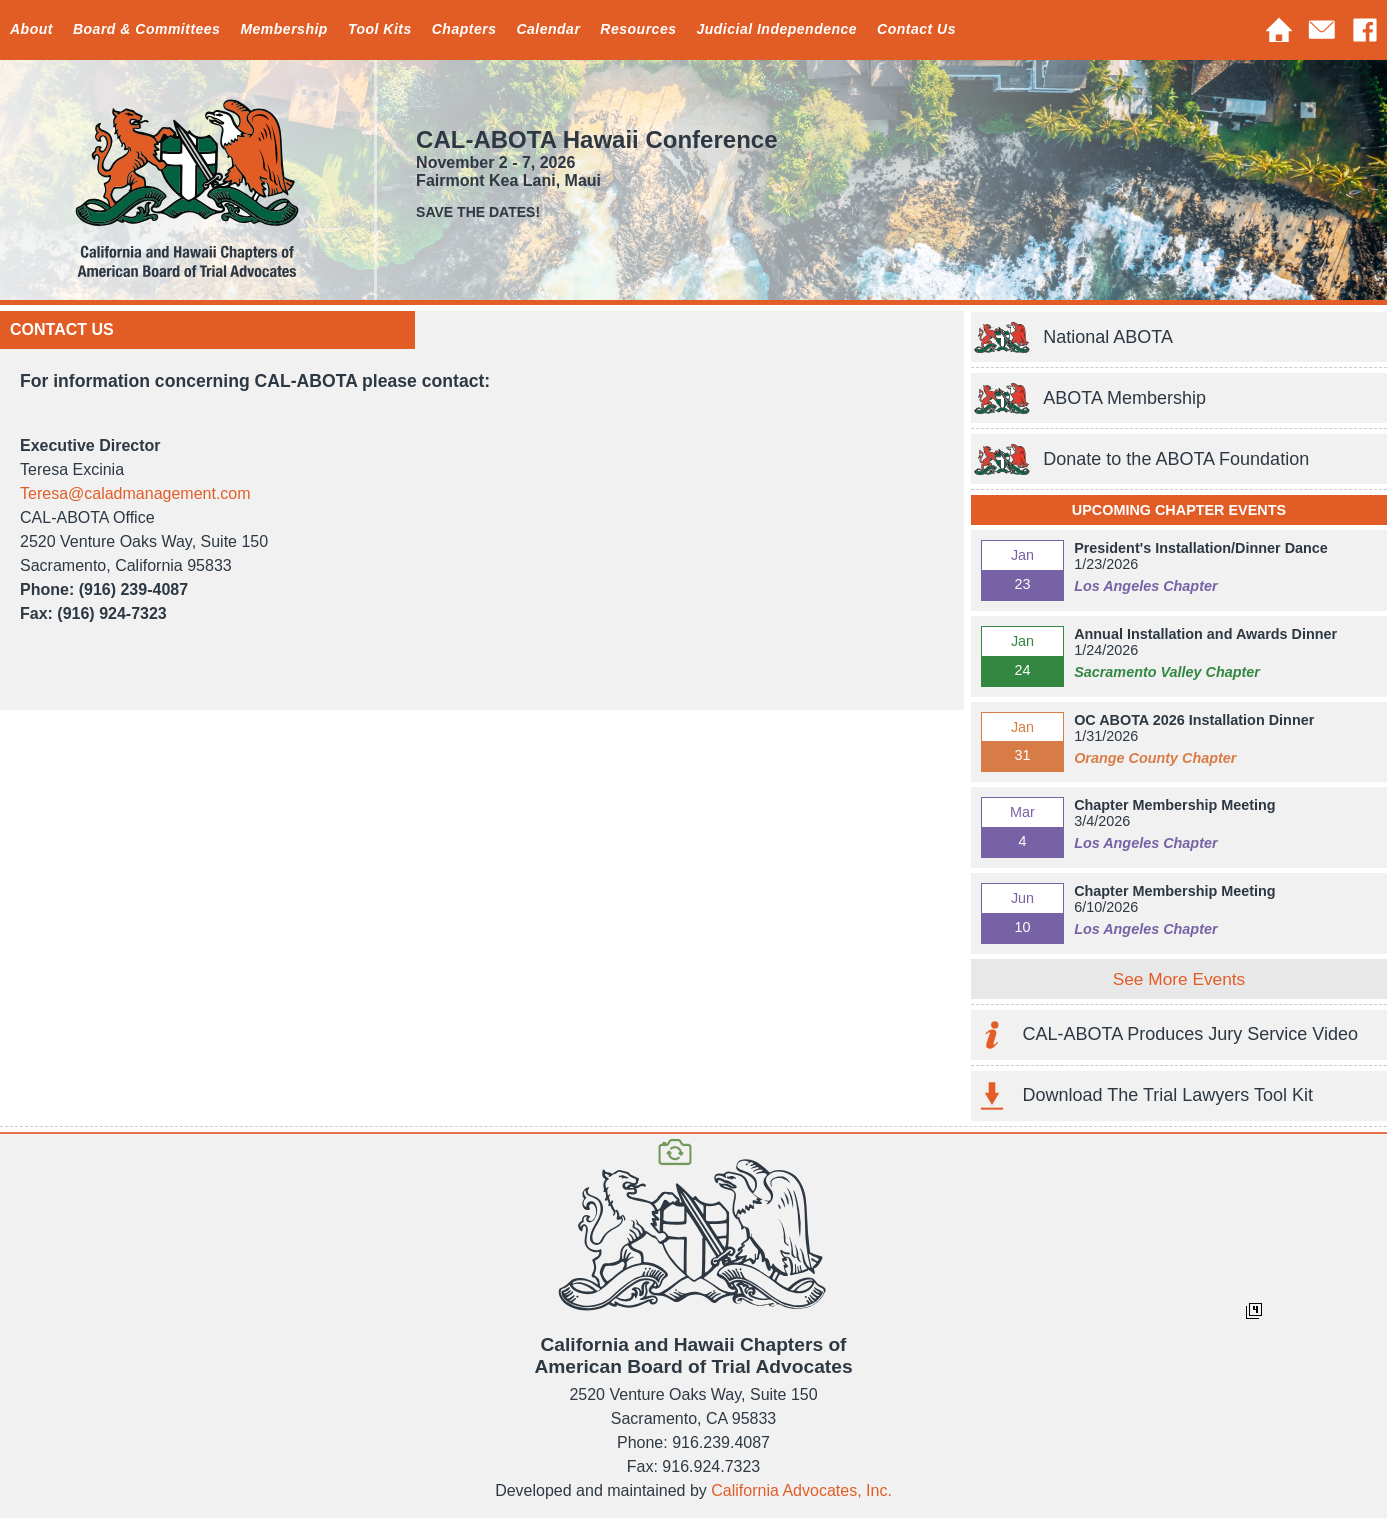  What do you see at coordinates (1254, 1311) in the screenshot?
I see `select filter option 4` at bounding box center [1254, 1311].